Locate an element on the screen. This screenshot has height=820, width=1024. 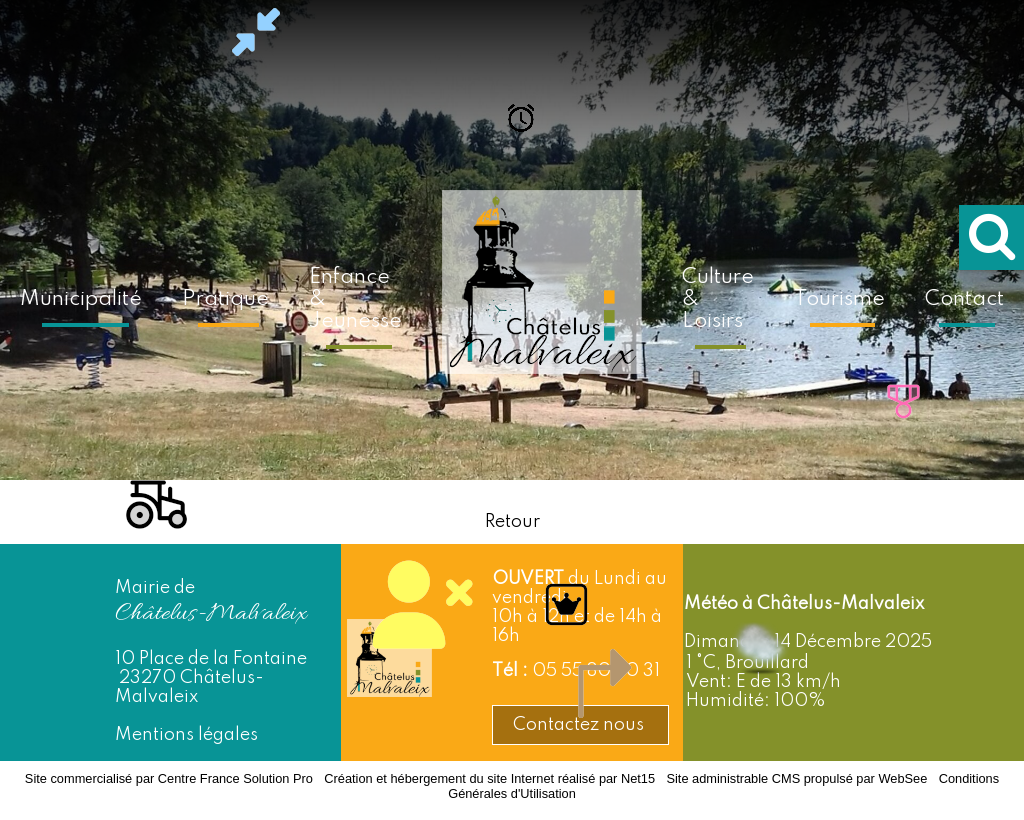
forward or share content is located at coordinates (599, 683).